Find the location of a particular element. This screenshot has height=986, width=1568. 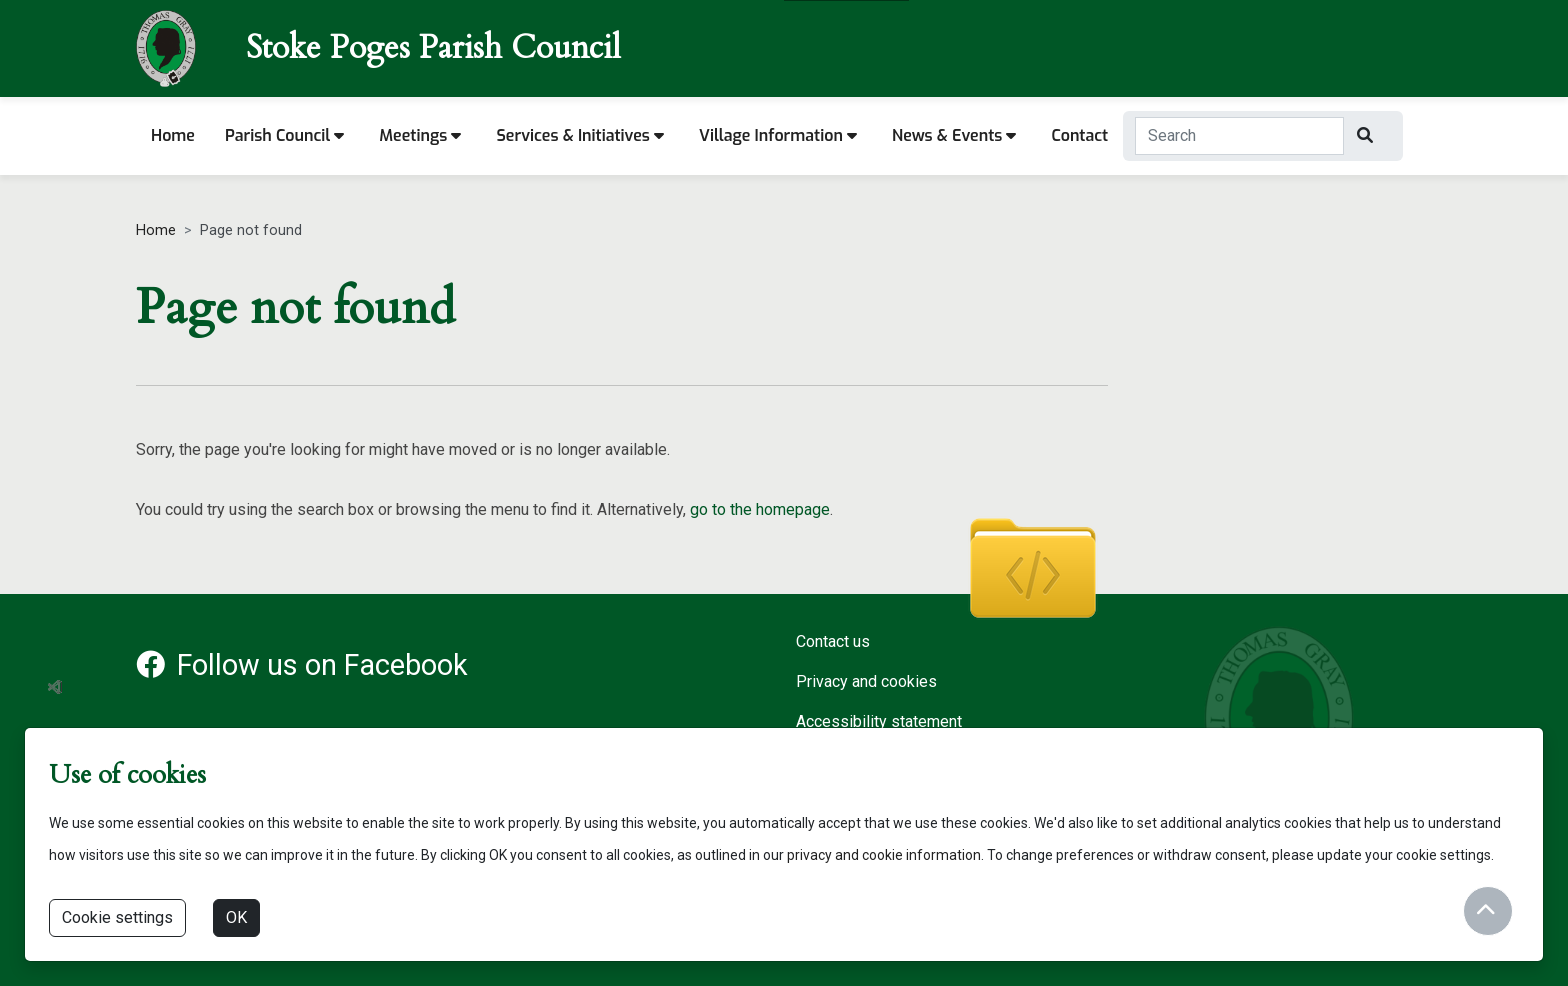

open visual studio code is located at coordinates (55, 687).